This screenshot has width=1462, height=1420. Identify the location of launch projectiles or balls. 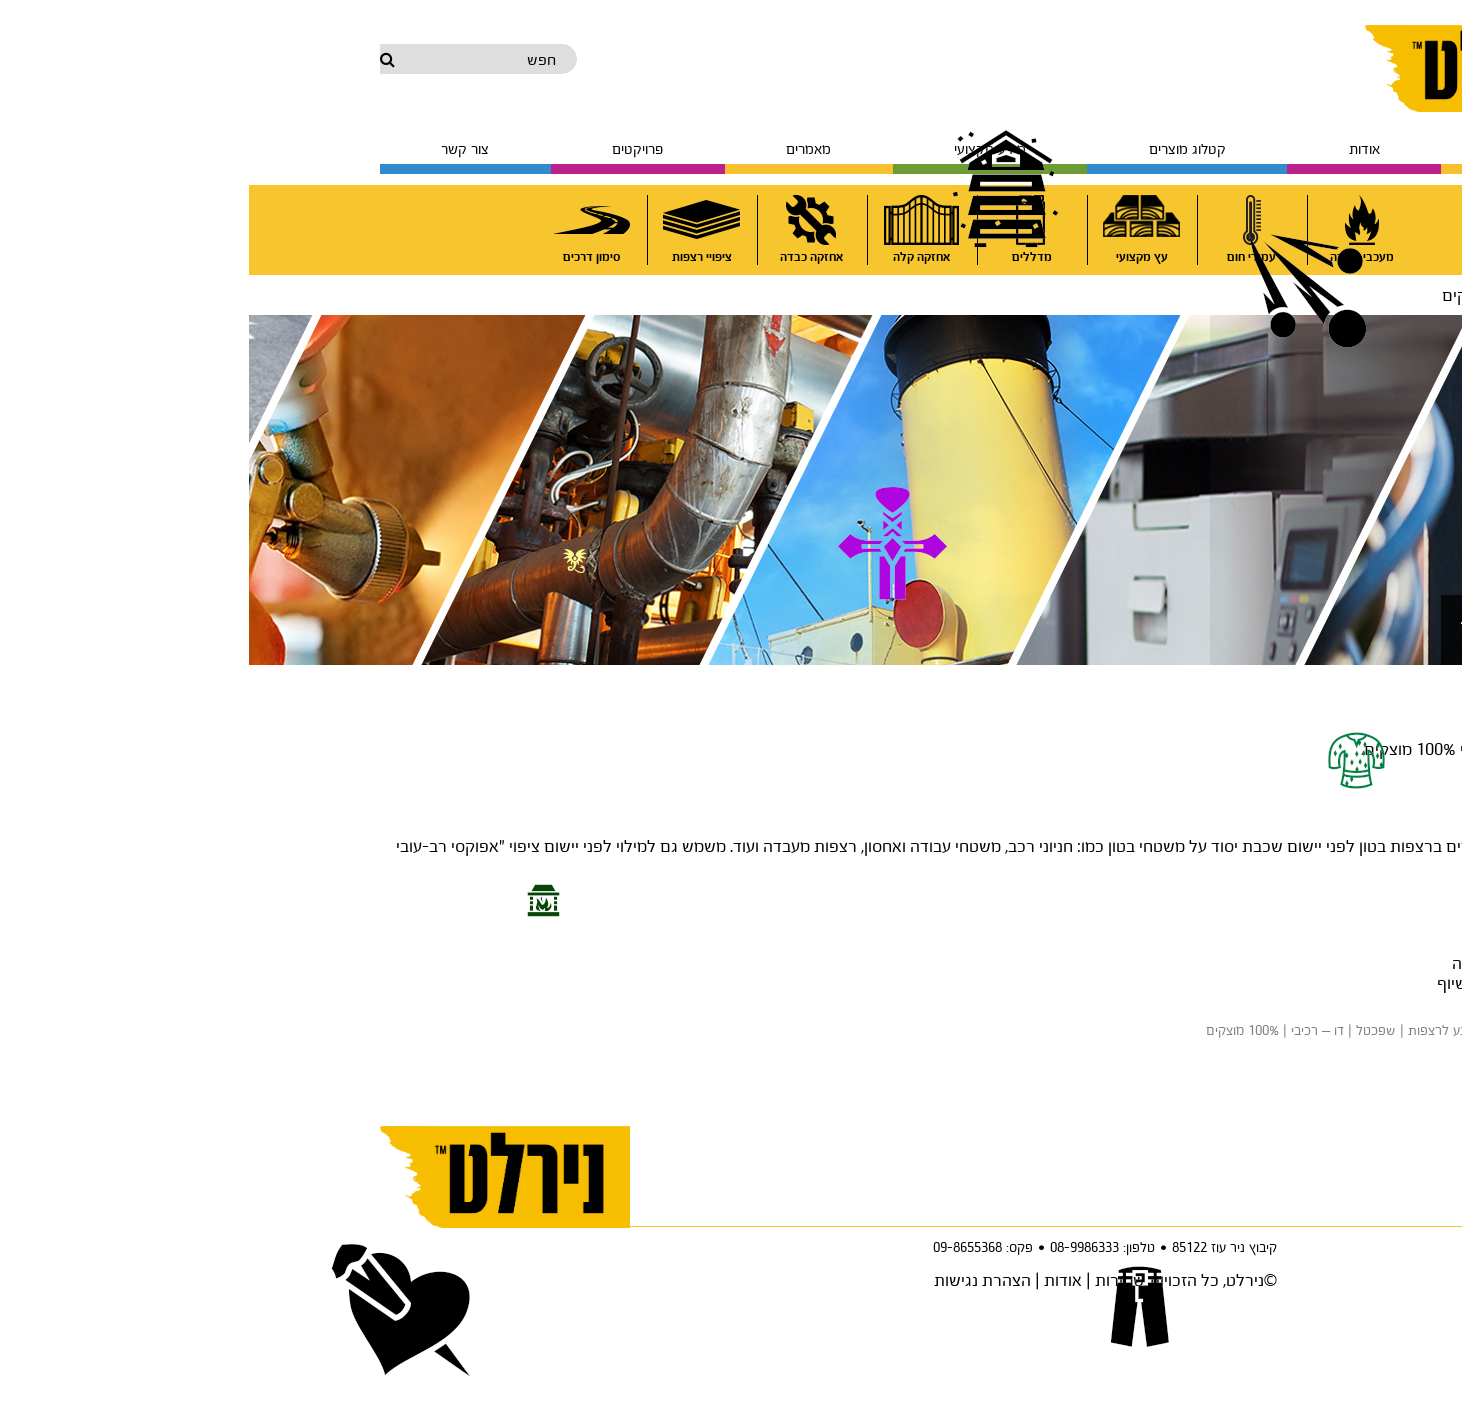
(1308, 287).